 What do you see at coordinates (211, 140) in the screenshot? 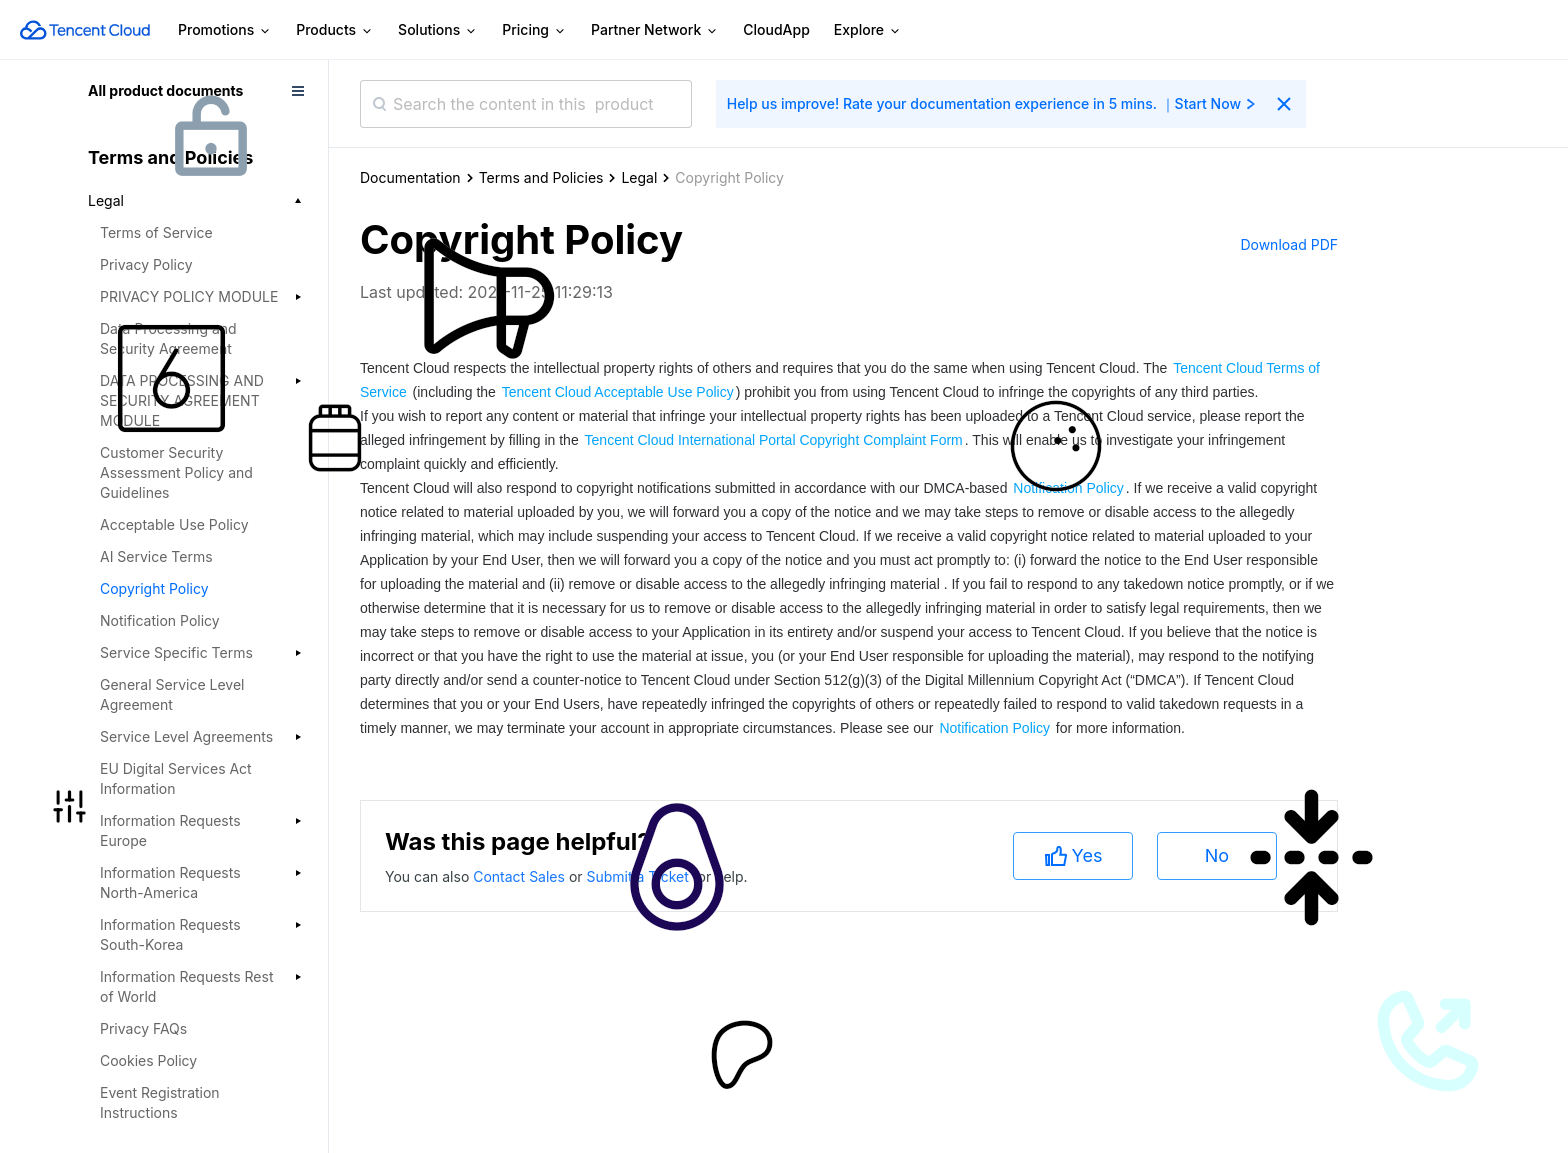
I see `unlock or access secured content` at bounding box center [211, 140].